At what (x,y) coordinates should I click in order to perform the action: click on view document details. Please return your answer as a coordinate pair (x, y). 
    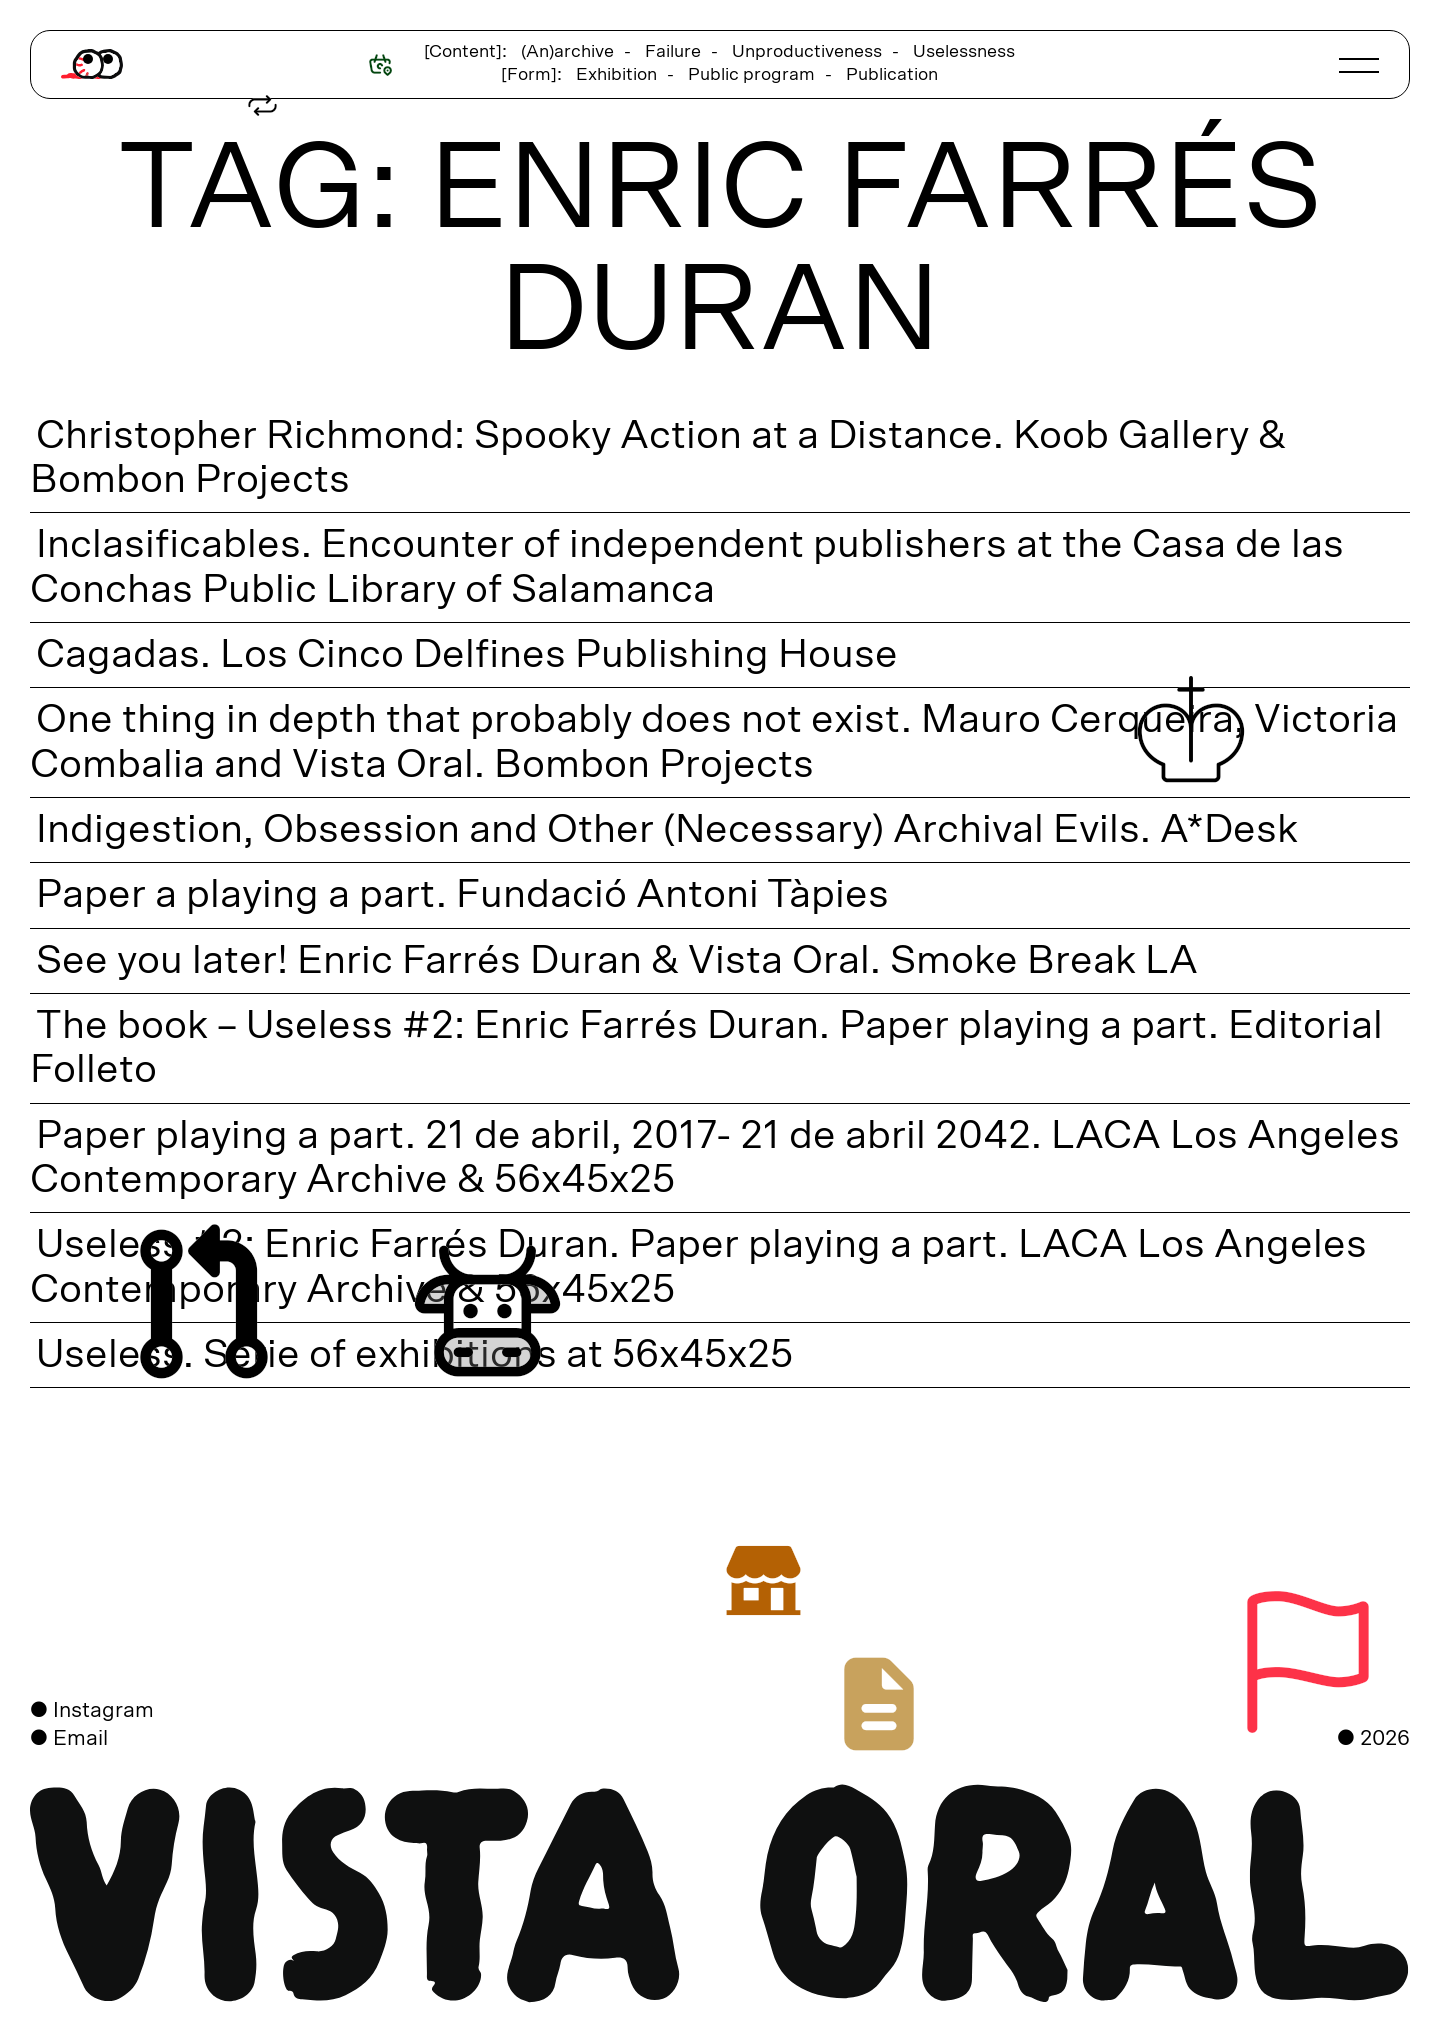
    Looking at the image, I should click on (879, 1704).